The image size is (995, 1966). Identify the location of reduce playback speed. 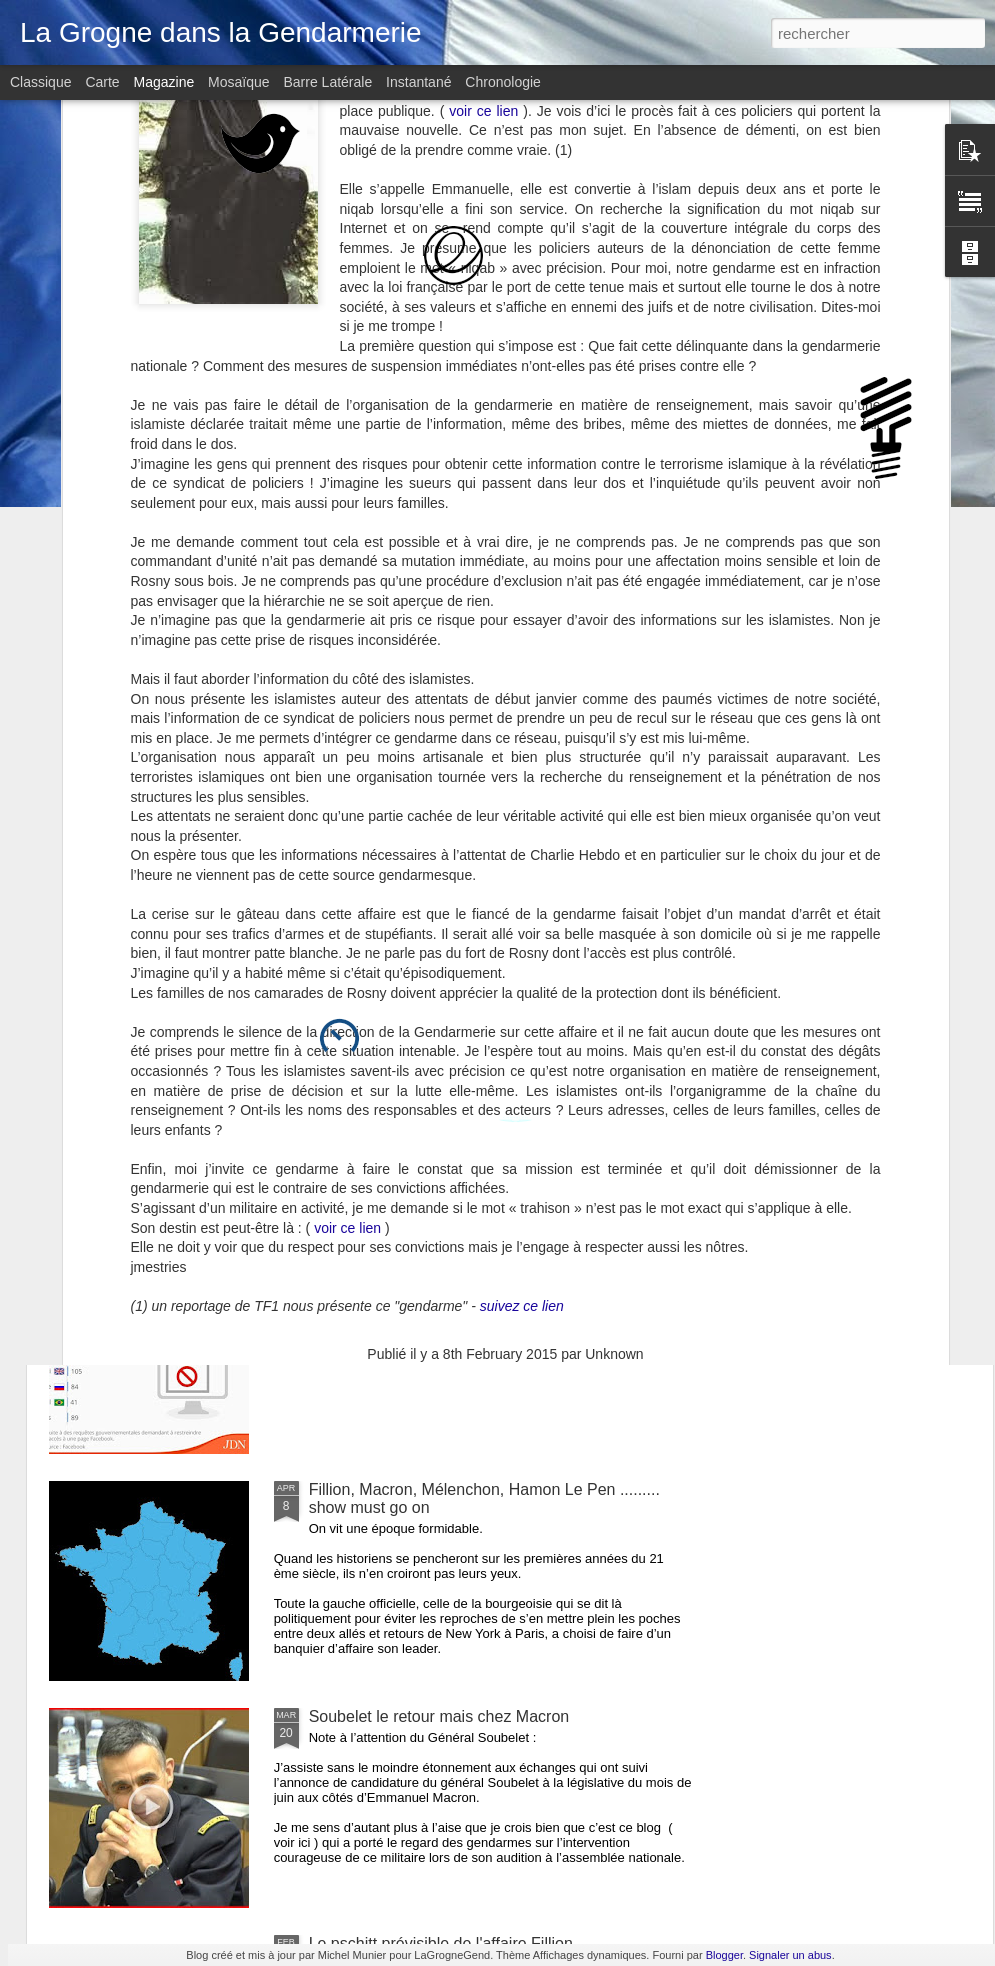
(339, 1036).